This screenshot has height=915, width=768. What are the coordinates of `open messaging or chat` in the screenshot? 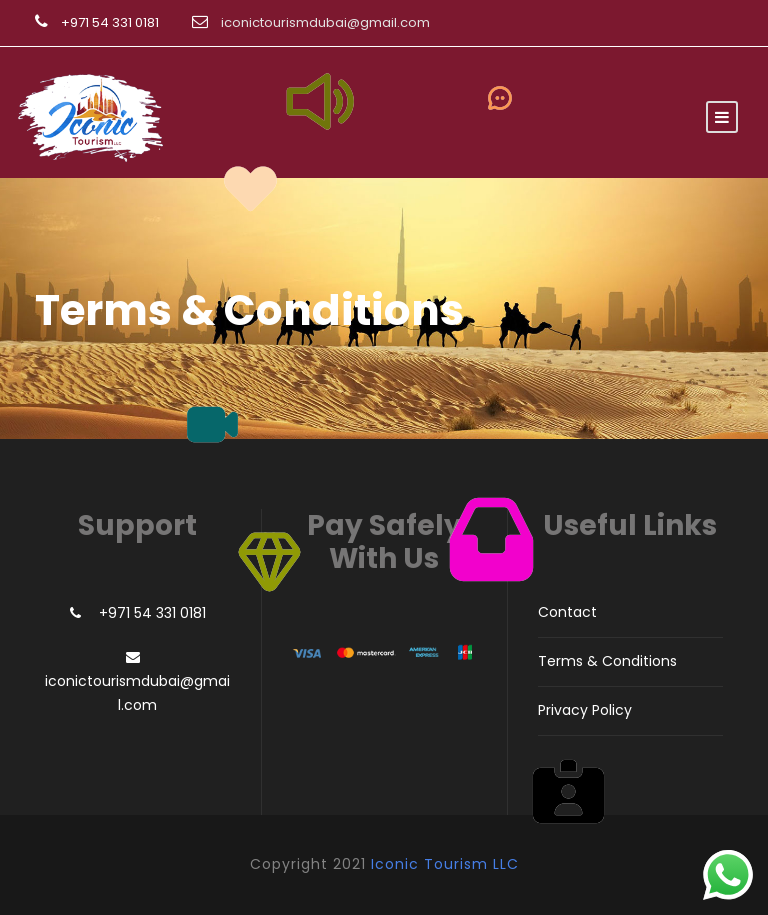 It's located at (500, 98).